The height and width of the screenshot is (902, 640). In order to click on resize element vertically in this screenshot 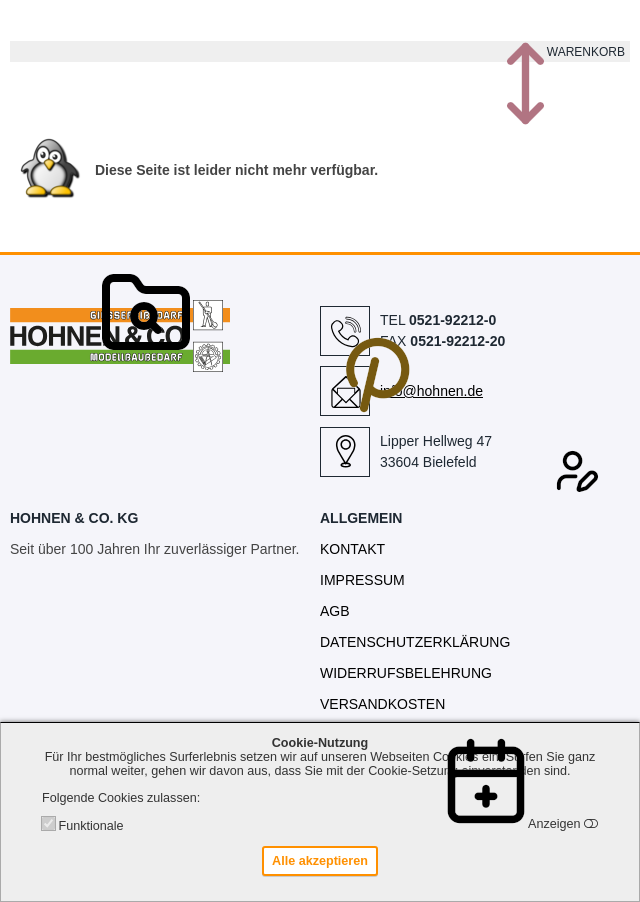, I will do `click(525, 83)`.